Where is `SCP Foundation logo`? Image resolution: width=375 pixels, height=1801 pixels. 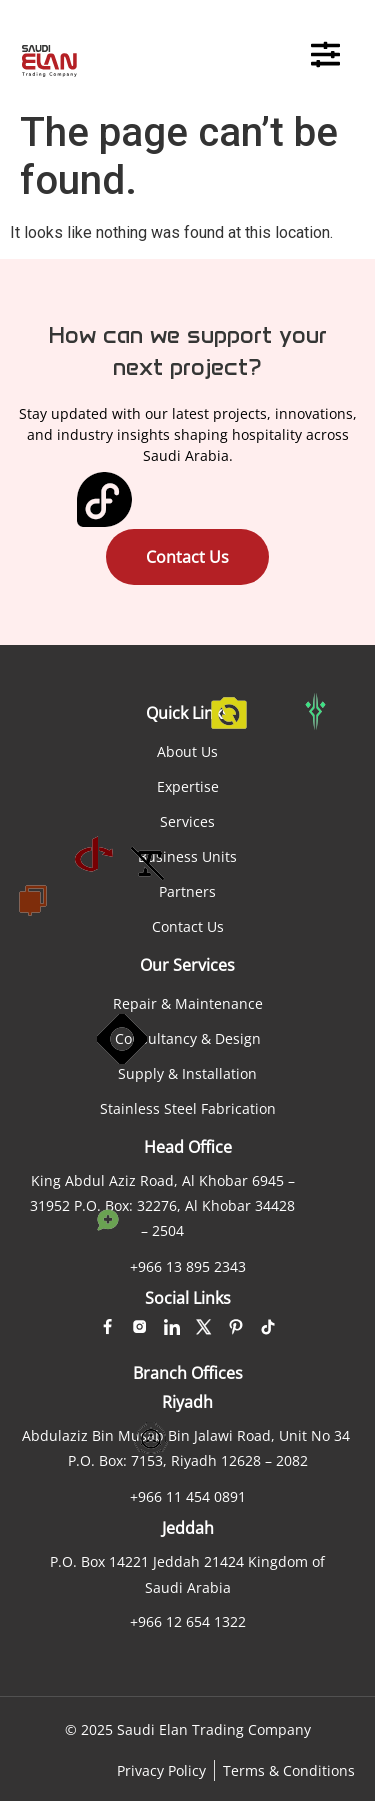
SCP Foundation logo is located at coordinates (151, 1438).